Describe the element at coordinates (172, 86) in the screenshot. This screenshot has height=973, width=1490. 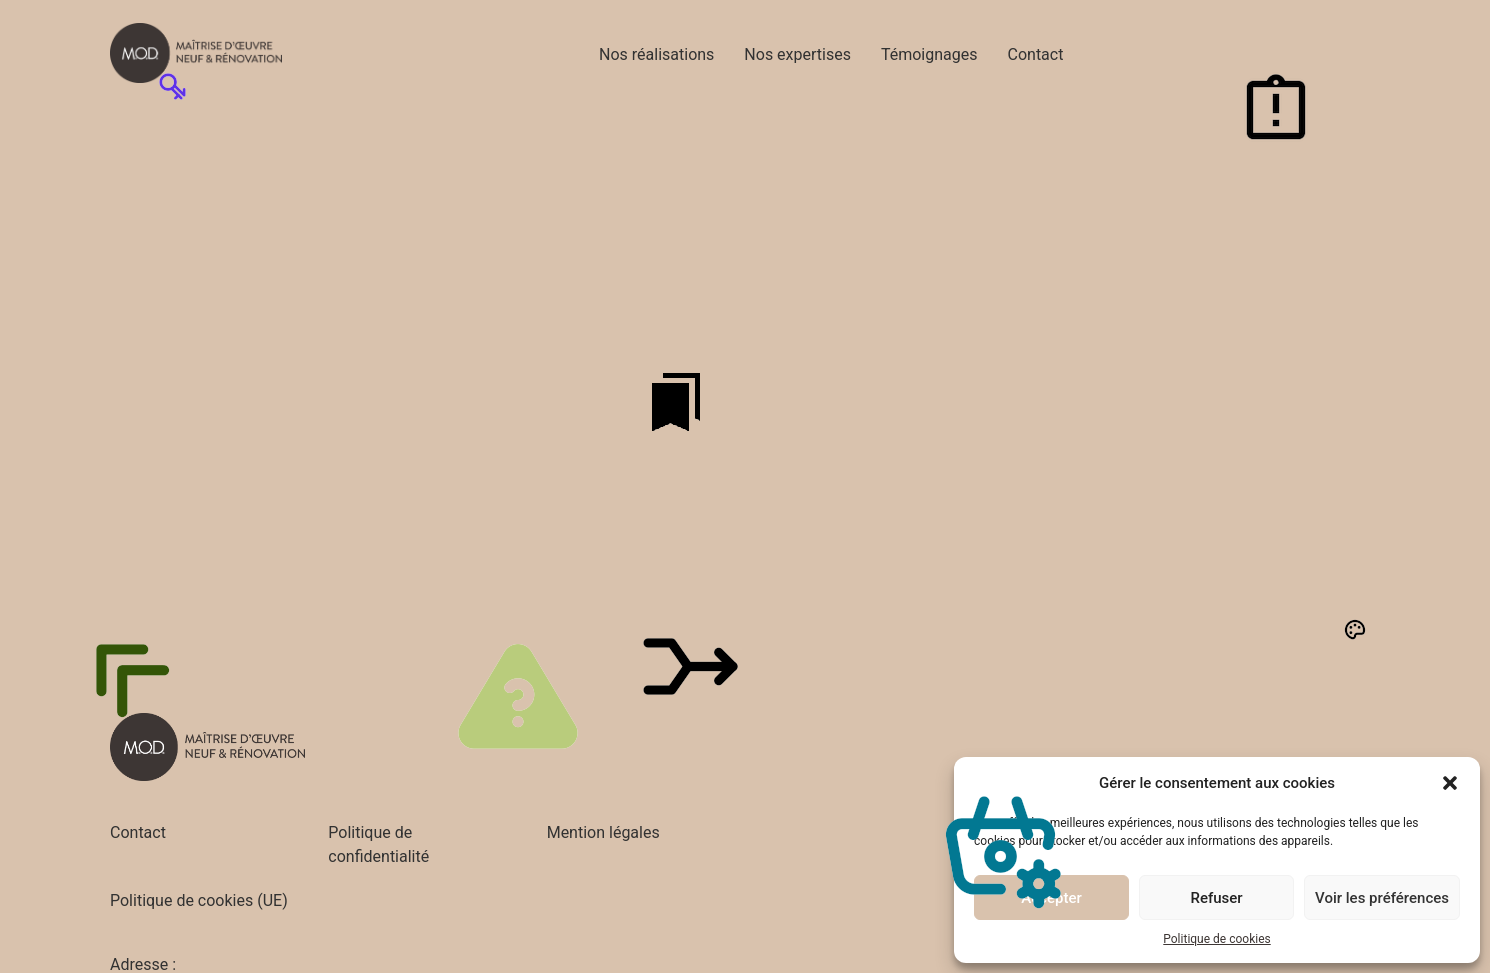
I see `select intergender or non-binary gender option` at that location.